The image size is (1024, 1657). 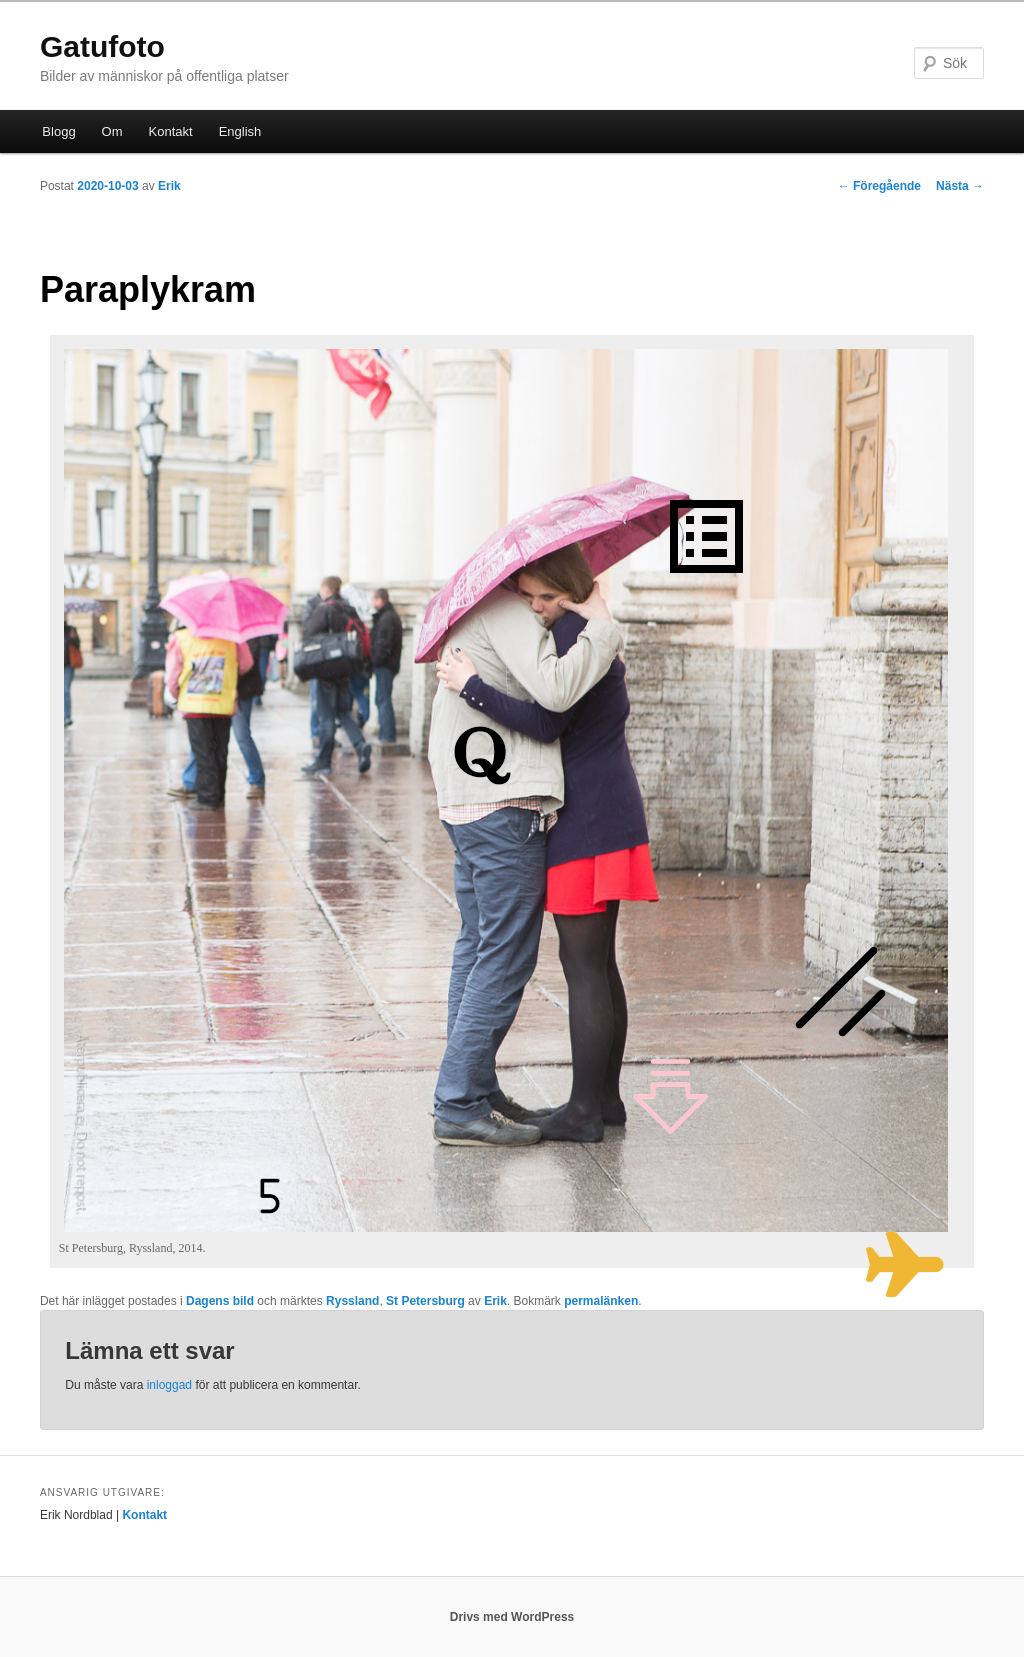 What do you see at coordinates (842, 993) in the screenshot?
I see `indicates a count or tally of two items` at bounding box center [842, 993].